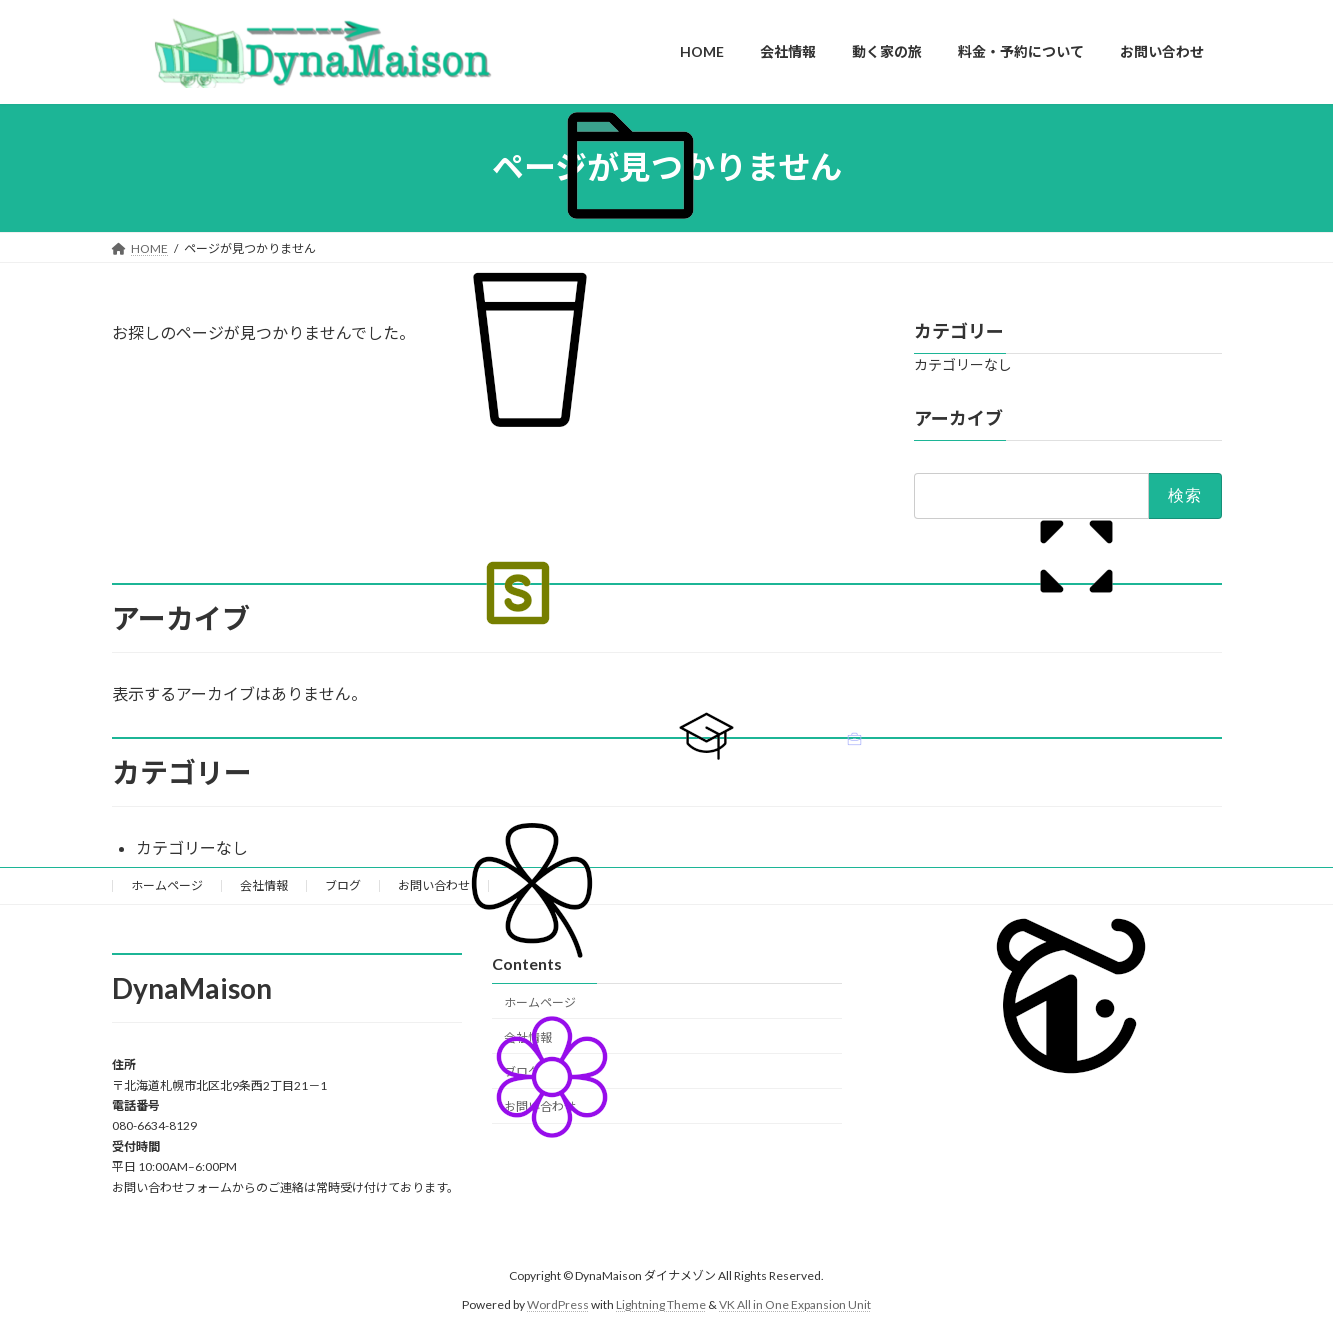 The height and width of the screenshot is (1339, 1333). I want to click on access garden or plant care features, so click(552, 1077).